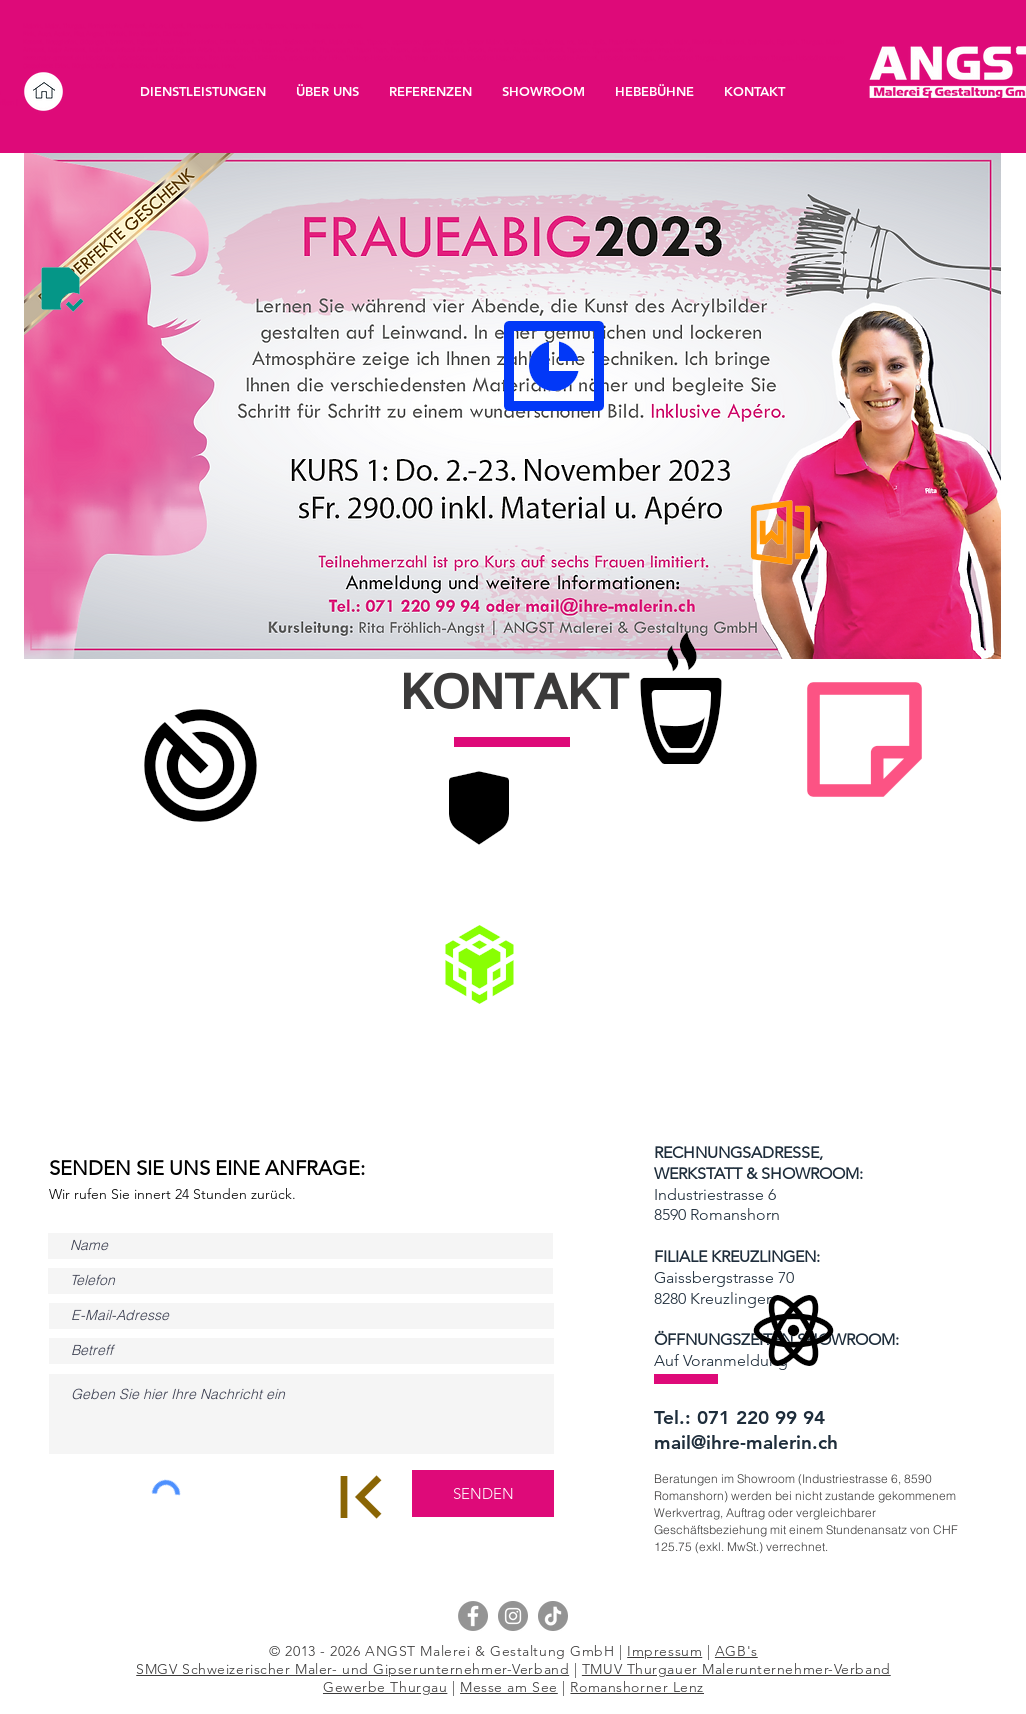 This screenshot has height=1714, width=1026. I want to click on mocha javascript testing framework logo, so click(681, 697).